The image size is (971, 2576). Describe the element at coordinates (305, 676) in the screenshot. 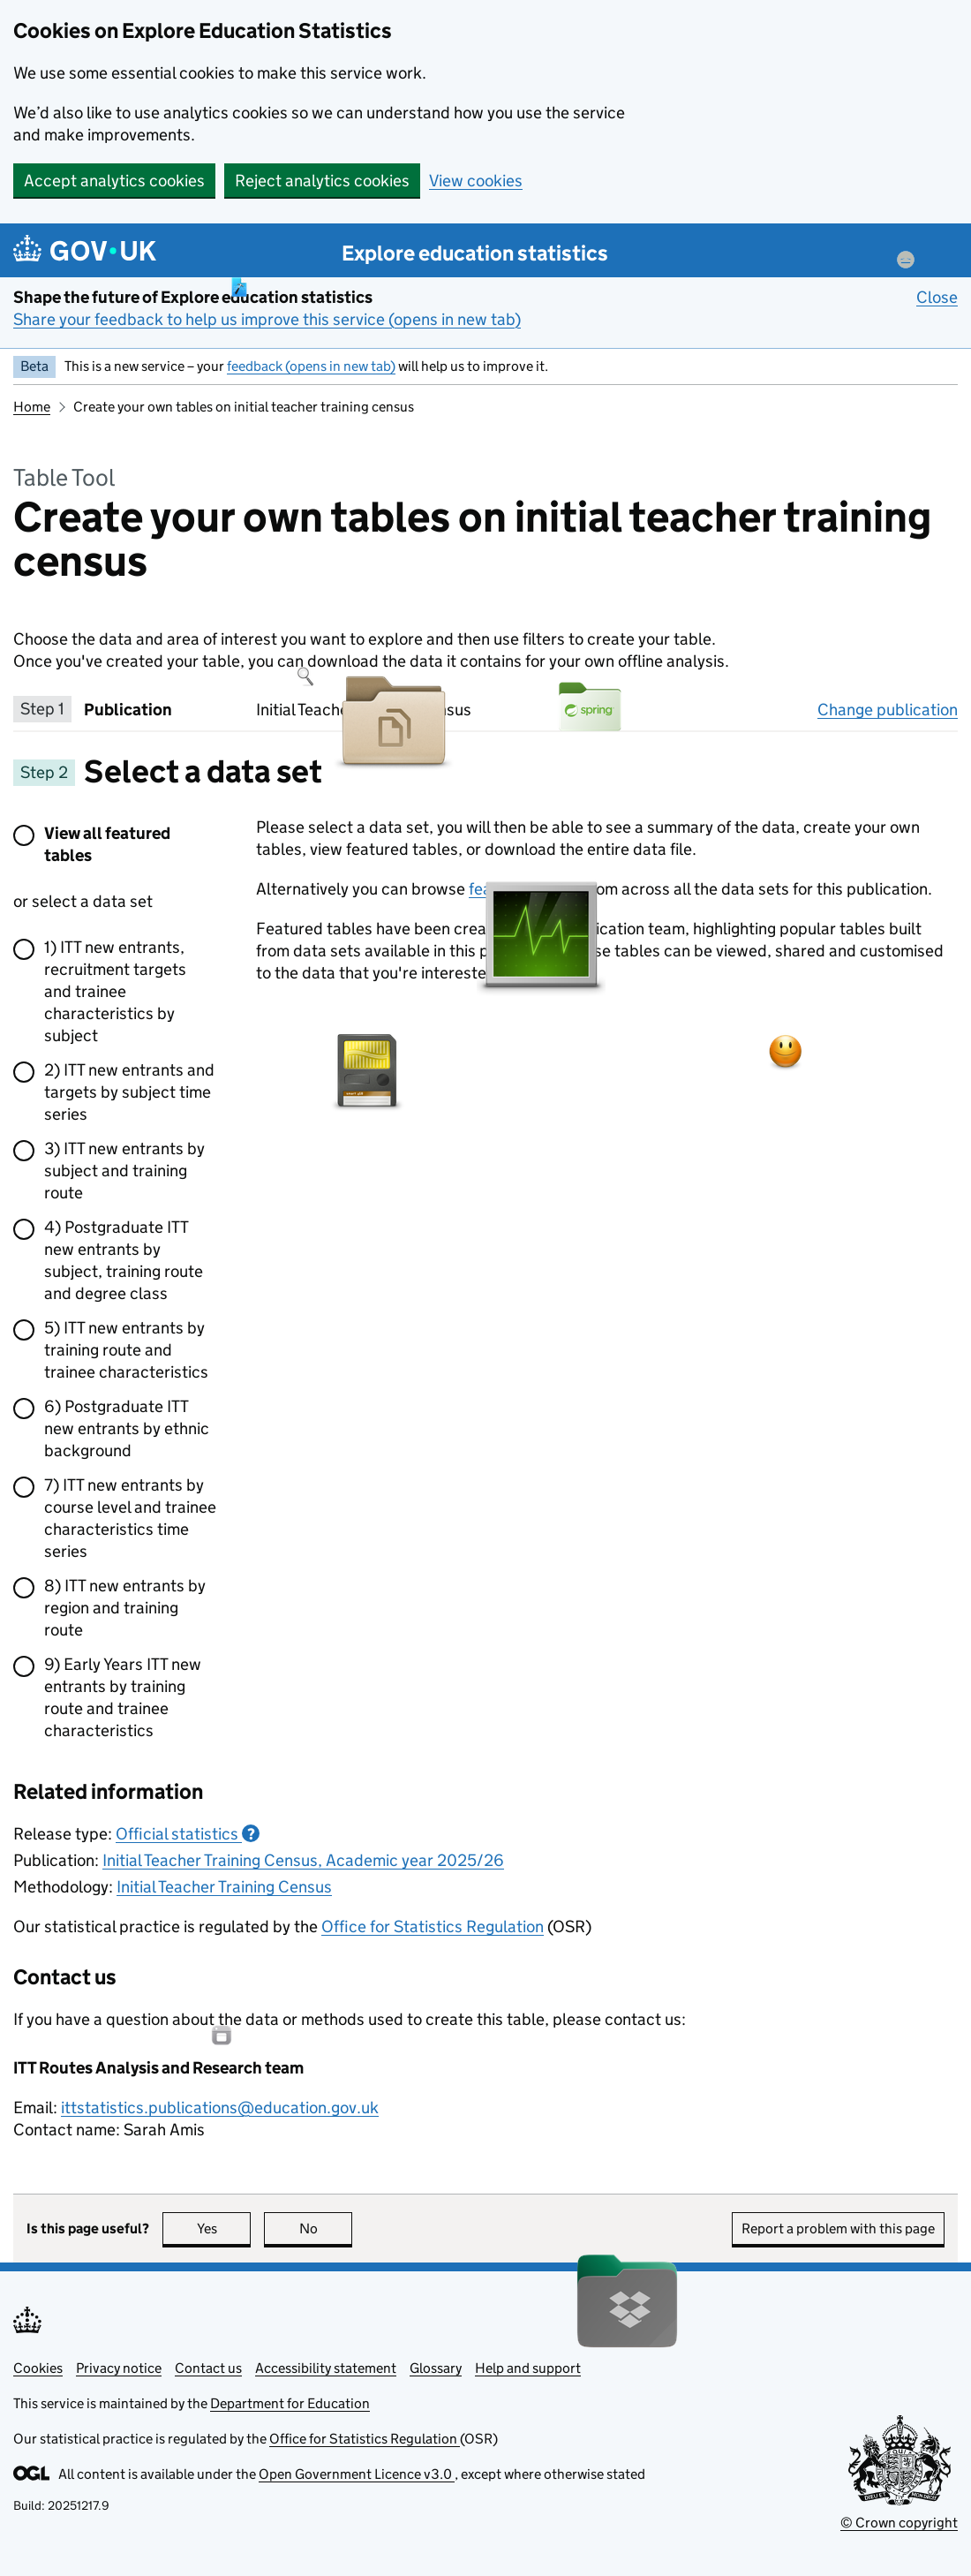

I see `search files, apps, or settings` at that location.